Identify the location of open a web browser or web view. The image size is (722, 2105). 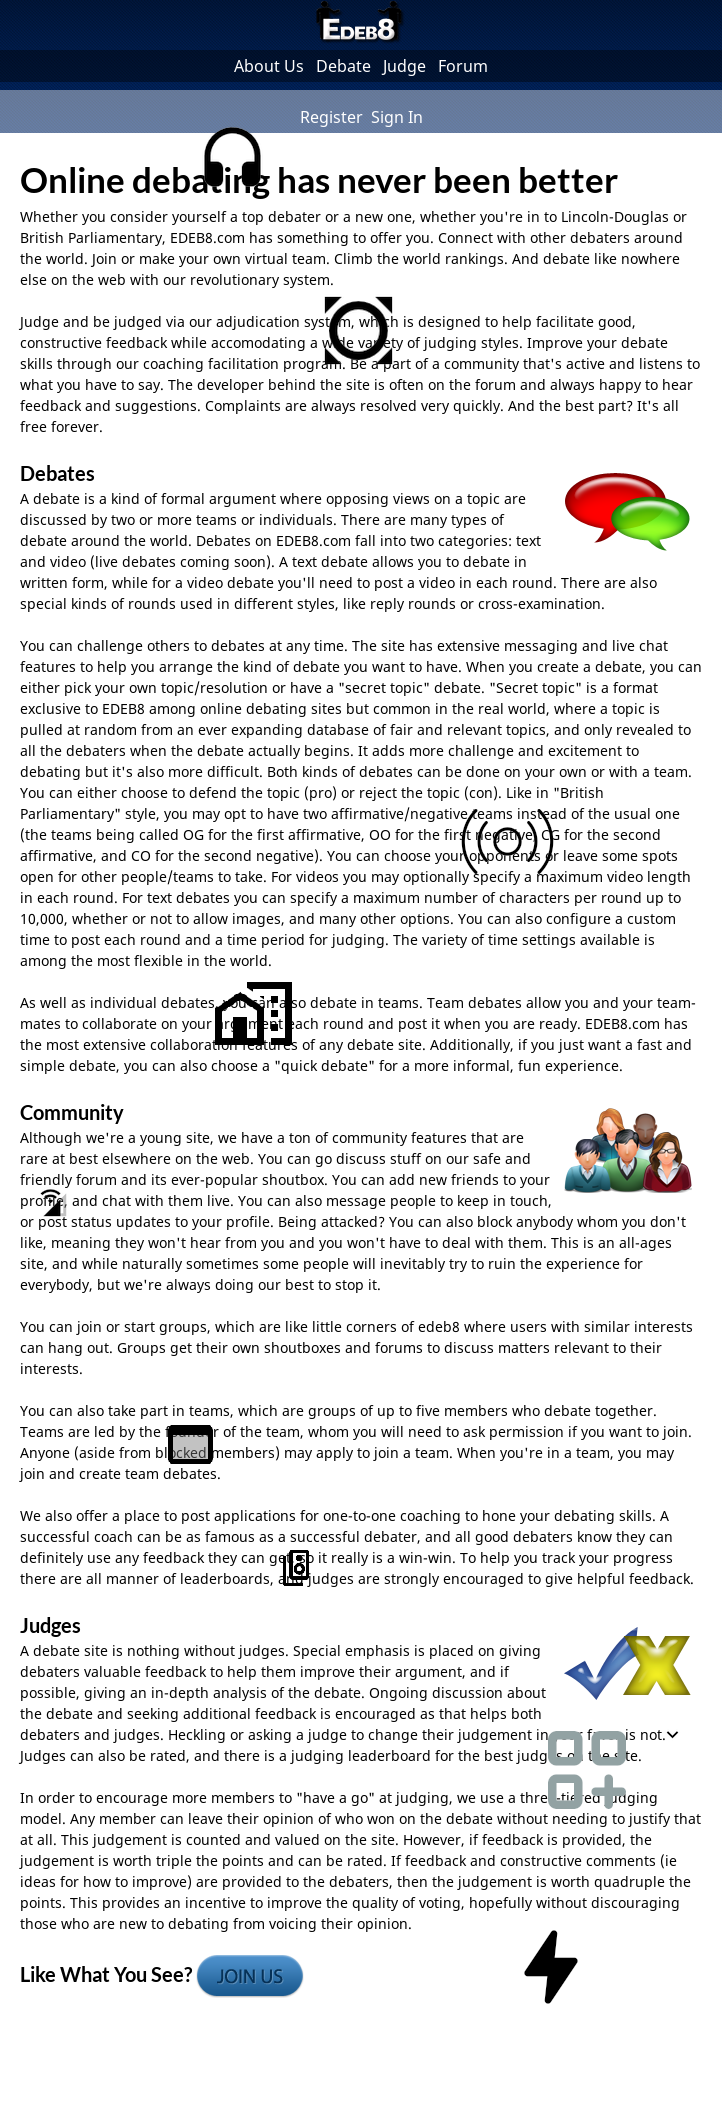
(190, 1444).